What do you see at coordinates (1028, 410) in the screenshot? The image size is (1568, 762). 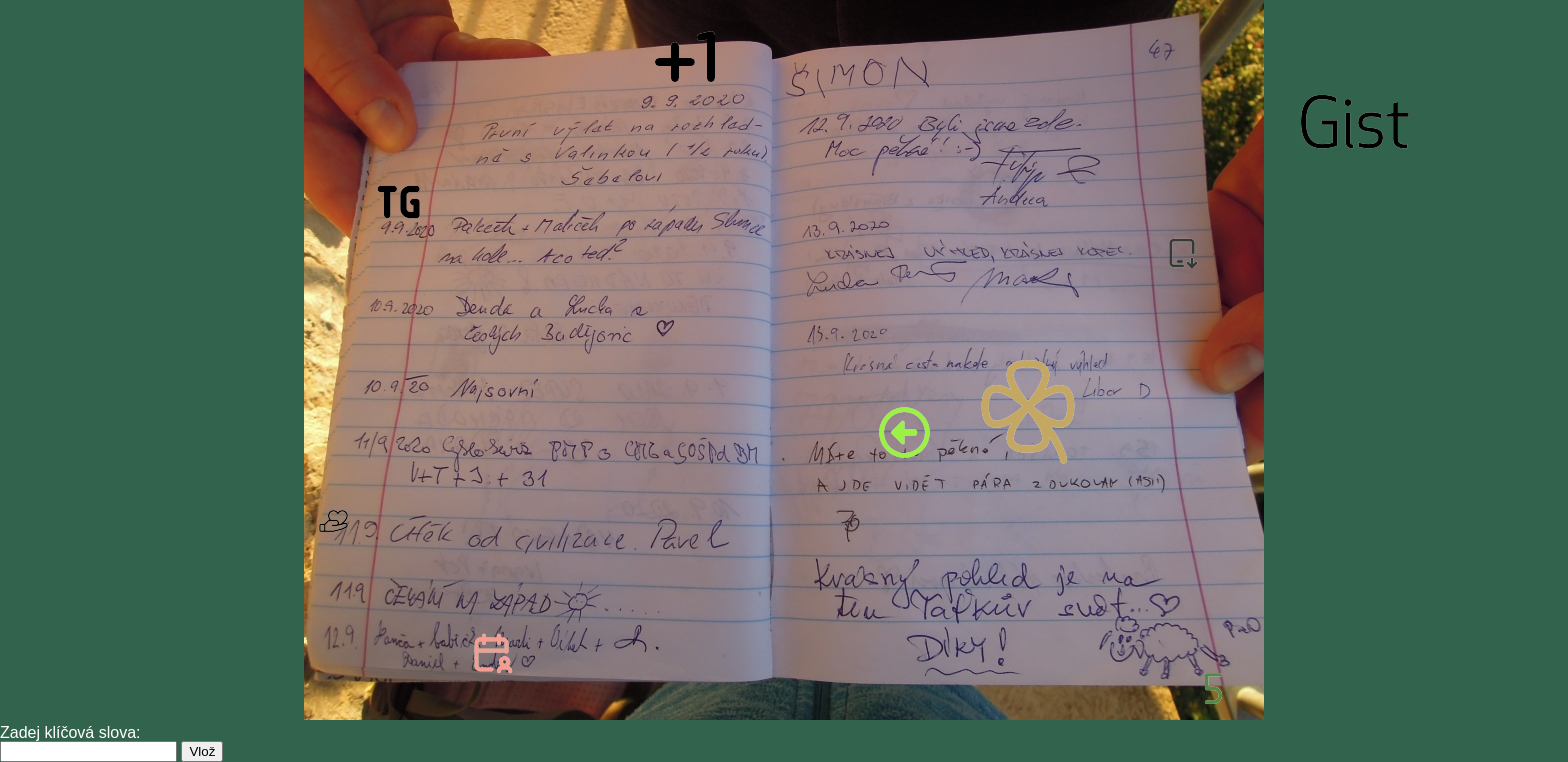 I see `indicates a lucky or bonus reward` at bounding box center [1028, 410].